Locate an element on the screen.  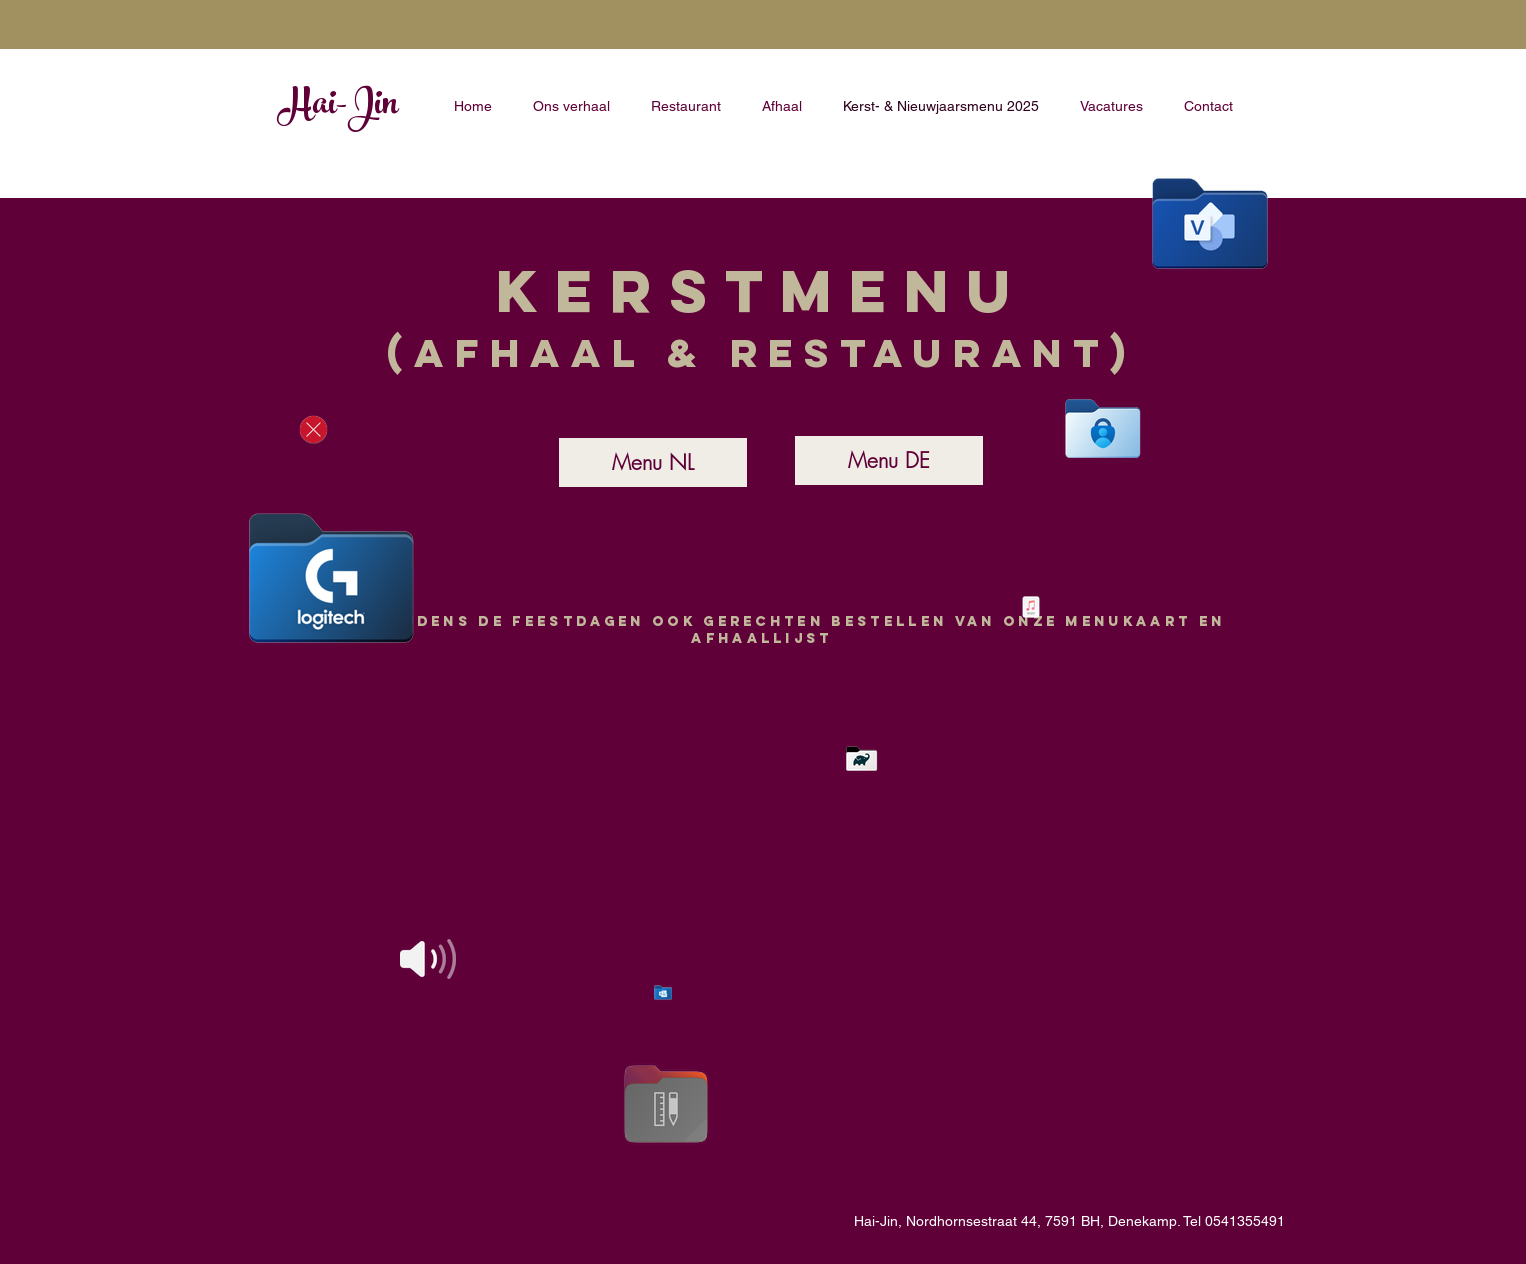
open templates folder is located at coordinates (666, 1104).